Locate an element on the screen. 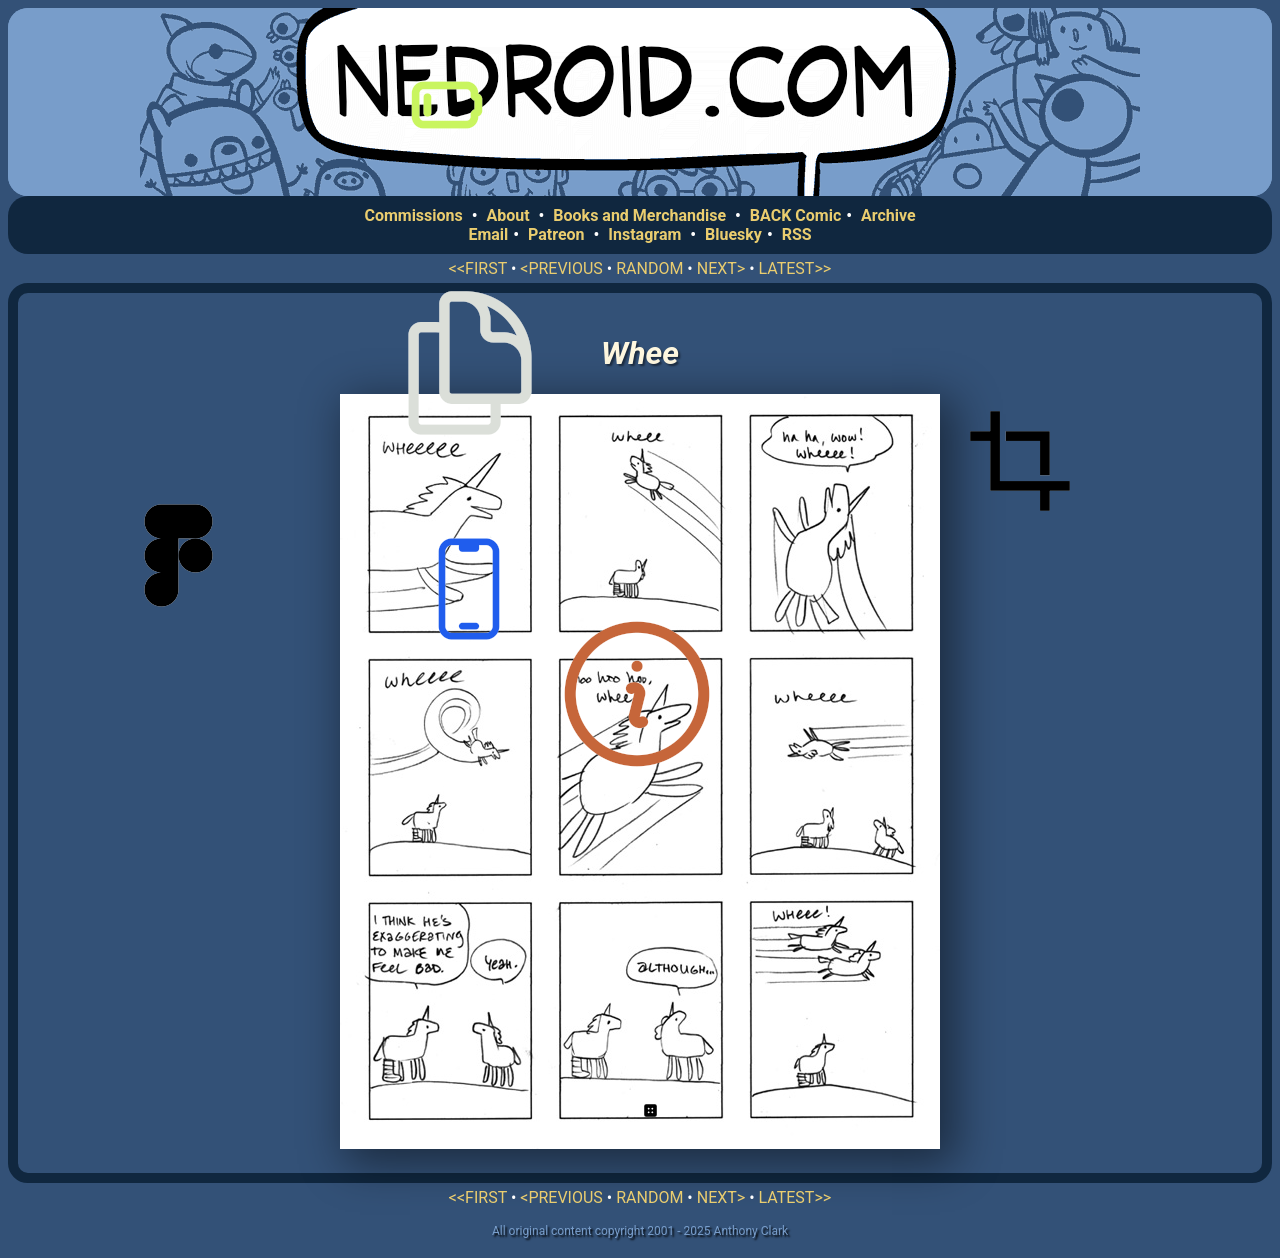 The image size is (1280, 1258). access mobile device settings is located at coordinates (469, 589).